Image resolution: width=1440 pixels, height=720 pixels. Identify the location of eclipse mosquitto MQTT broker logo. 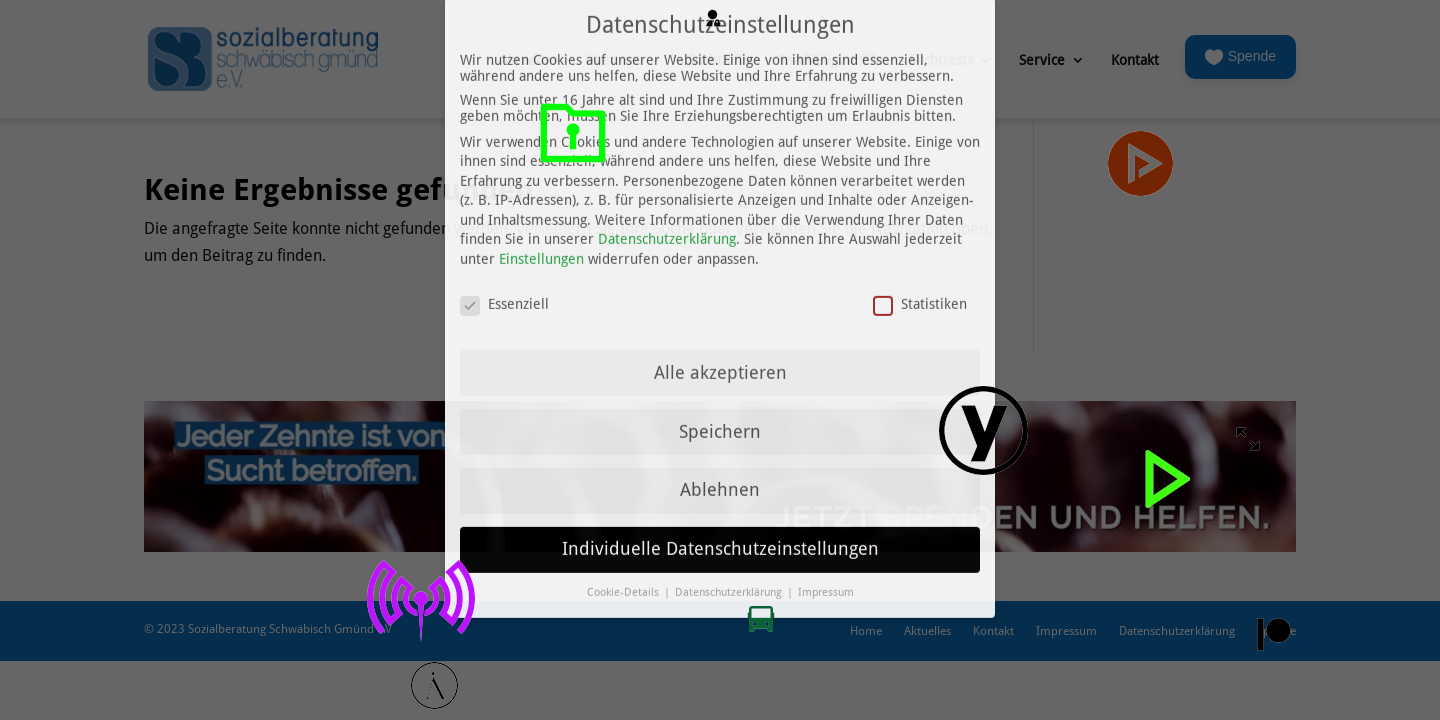
(421, 601).